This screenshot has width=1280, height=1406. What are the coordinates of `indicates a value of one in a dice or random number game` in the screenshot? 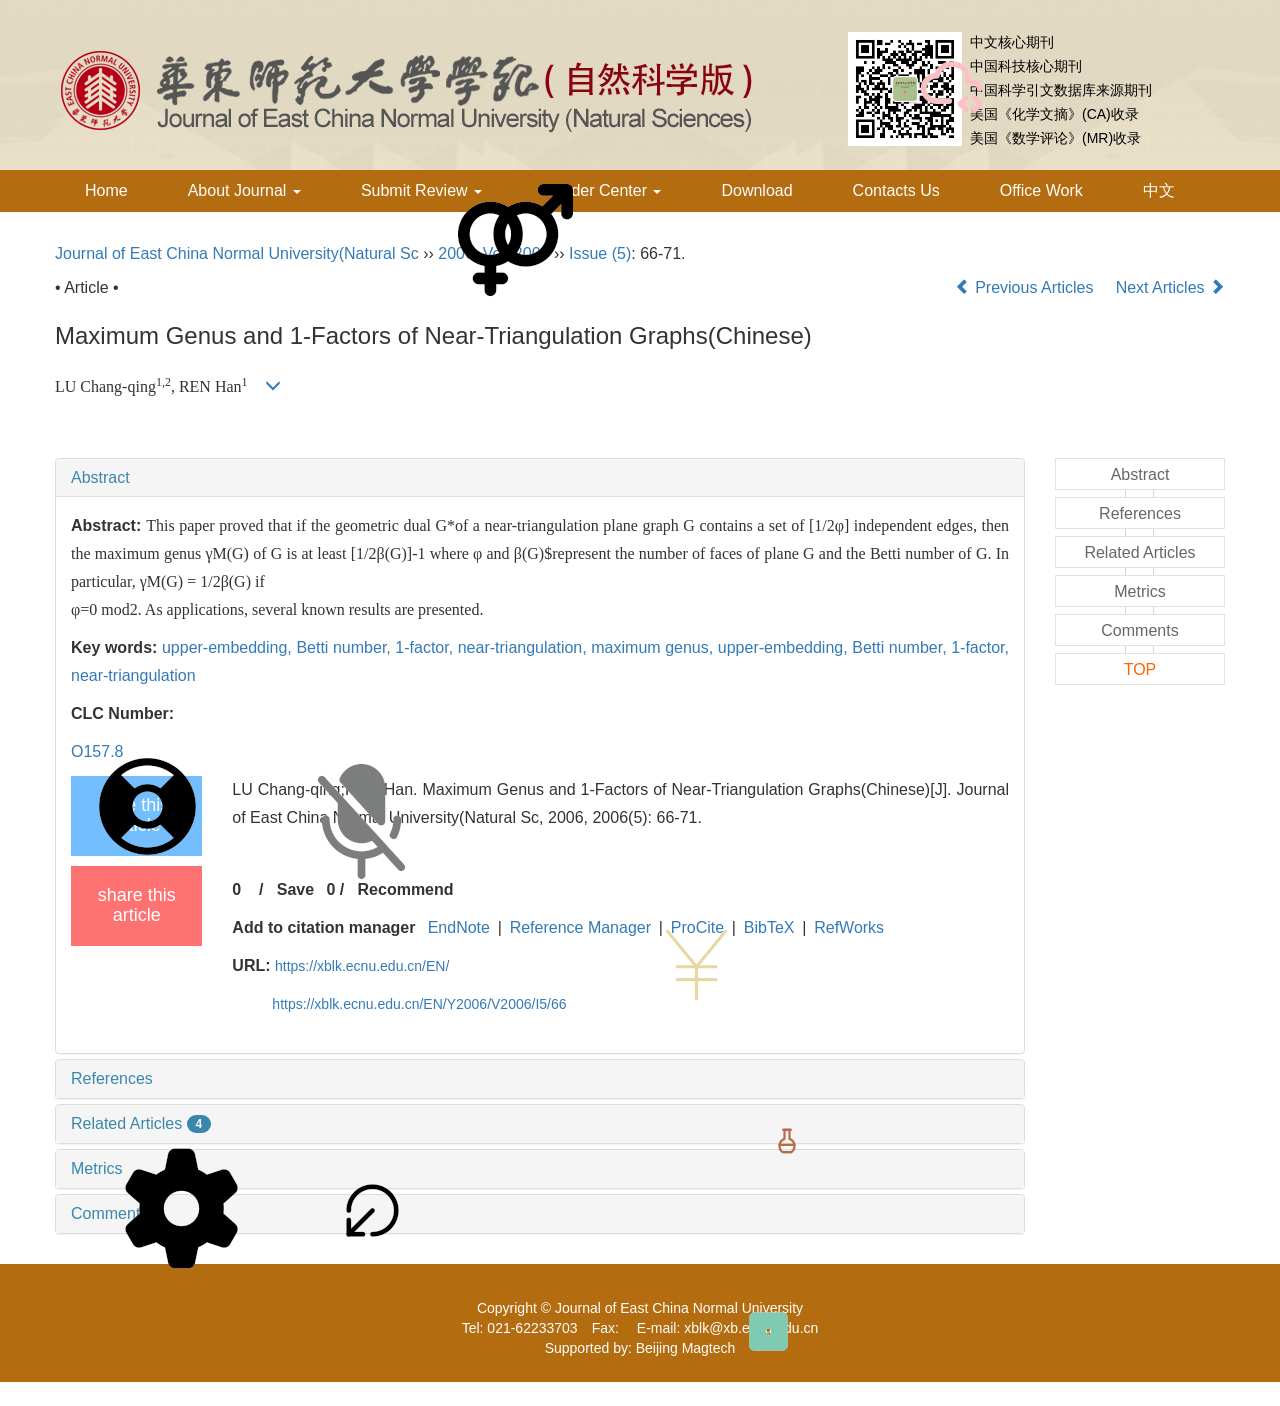 It's located at (768, 1331).